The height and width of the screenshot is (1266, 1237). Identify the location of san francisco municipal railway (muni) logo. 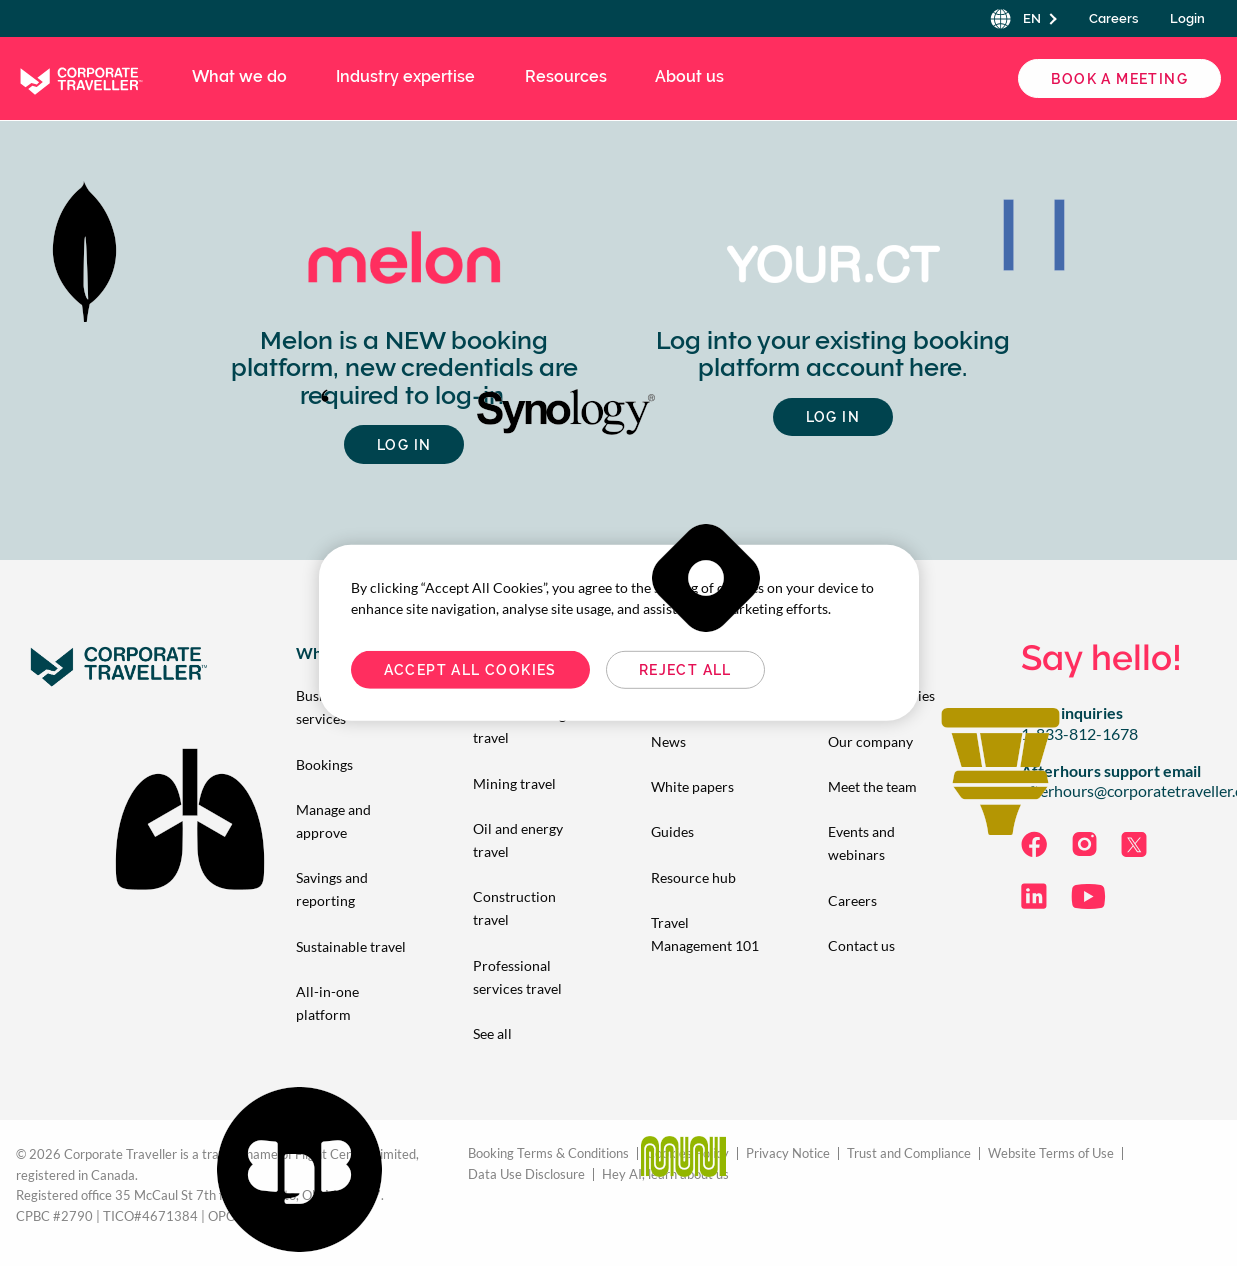
(683, 1156).